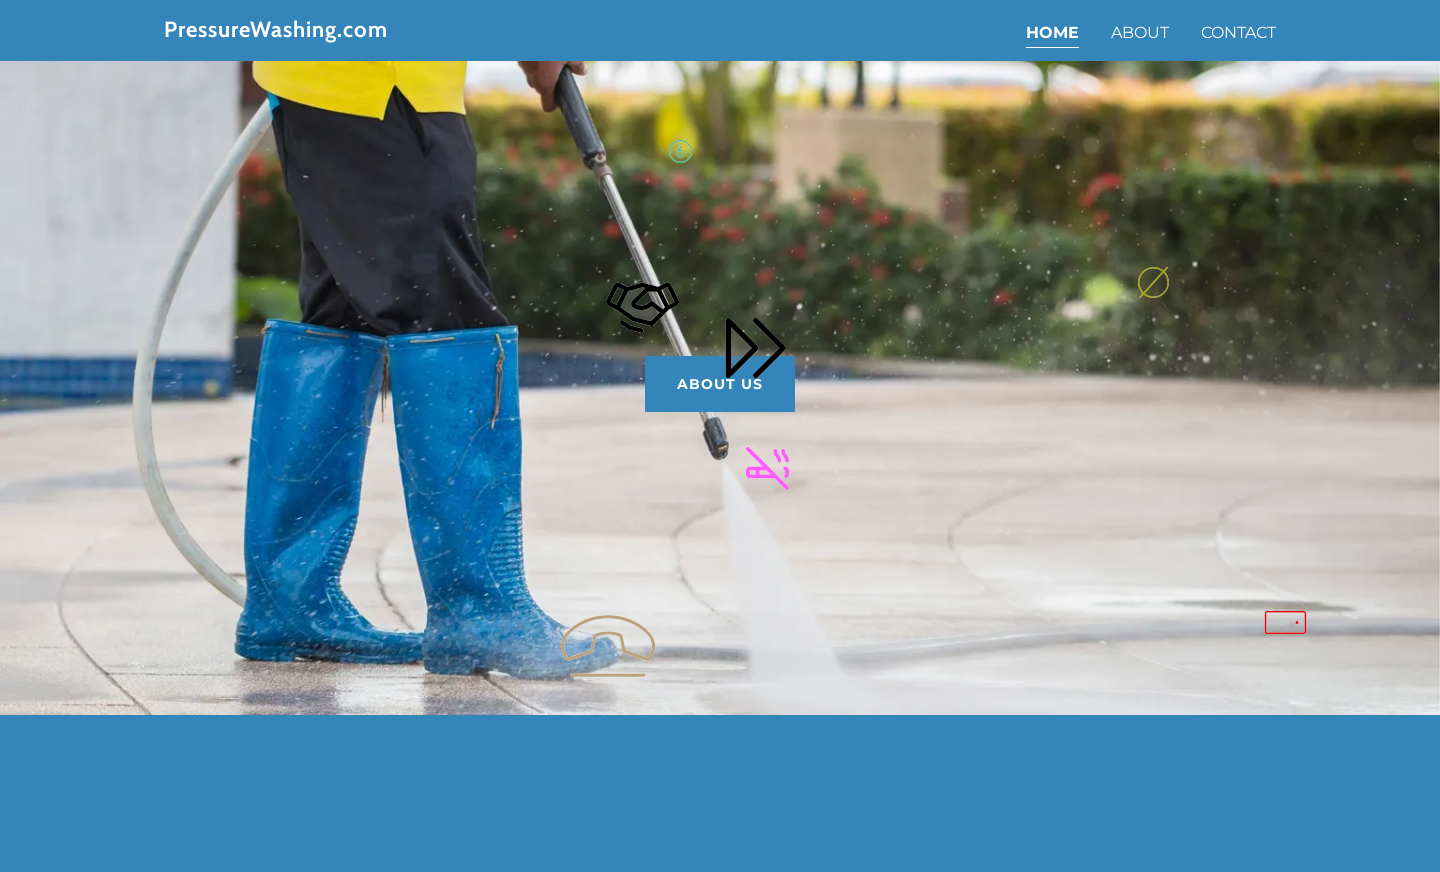  What do you see at coordinates (680, 151) in the screenshot?
I see `indicates step six in a numbered sequence` at bounding box center [680, 151].